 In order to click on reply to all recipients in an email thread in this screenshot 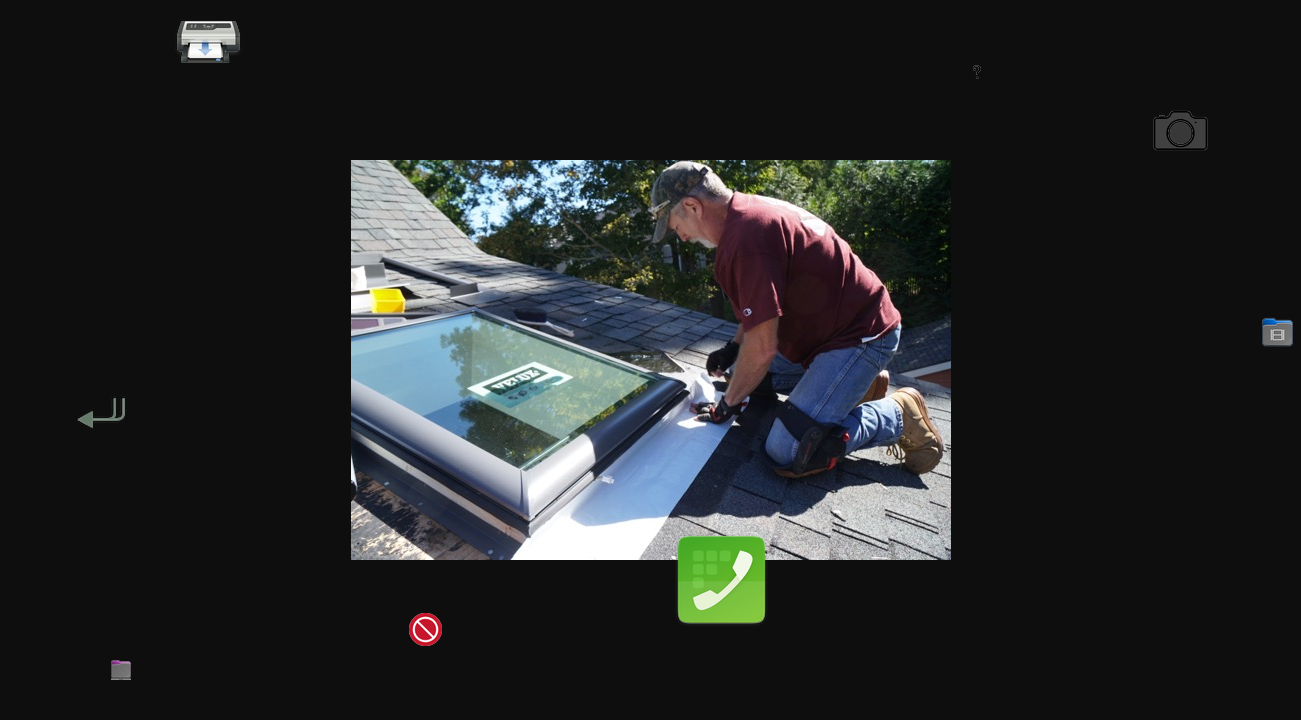, I will do `click(100, 409)`.